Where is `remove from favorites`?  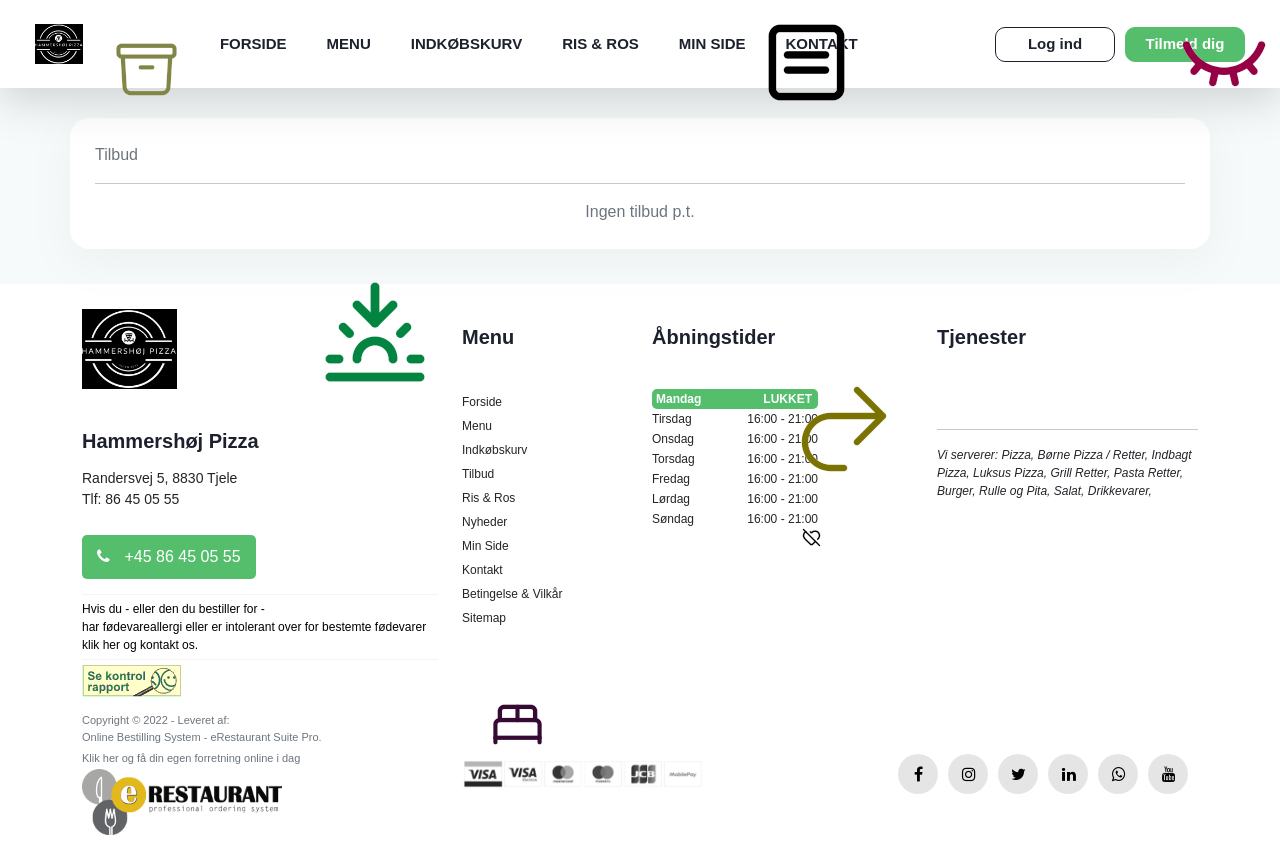 remove from favorites is located at coordinates (811, 537).